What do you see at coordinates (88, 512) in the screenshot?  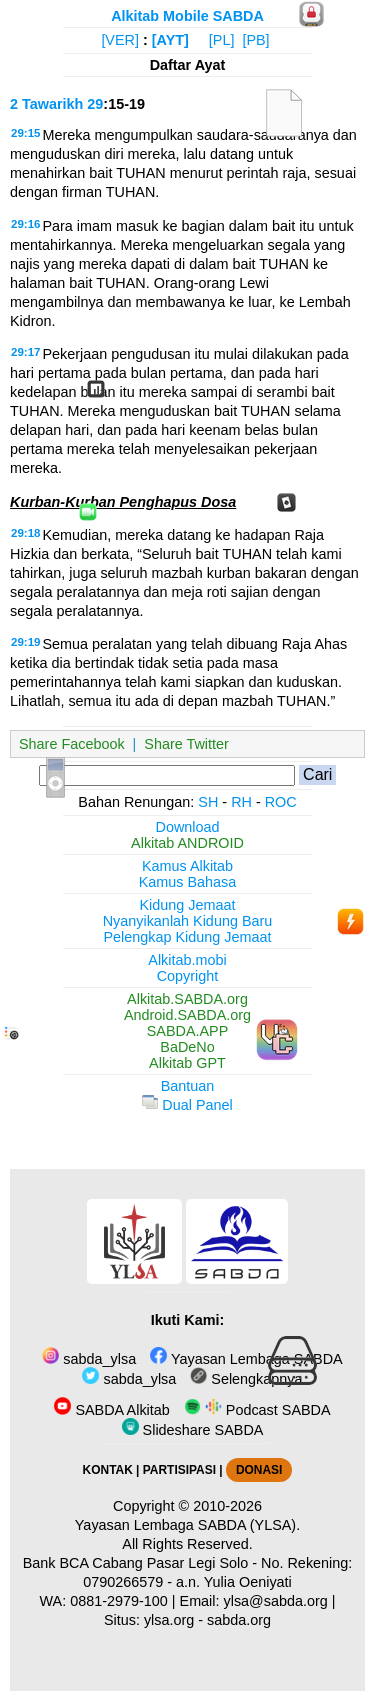 I see `open FaceTime to start a video call` at bounding box center [88, 512].